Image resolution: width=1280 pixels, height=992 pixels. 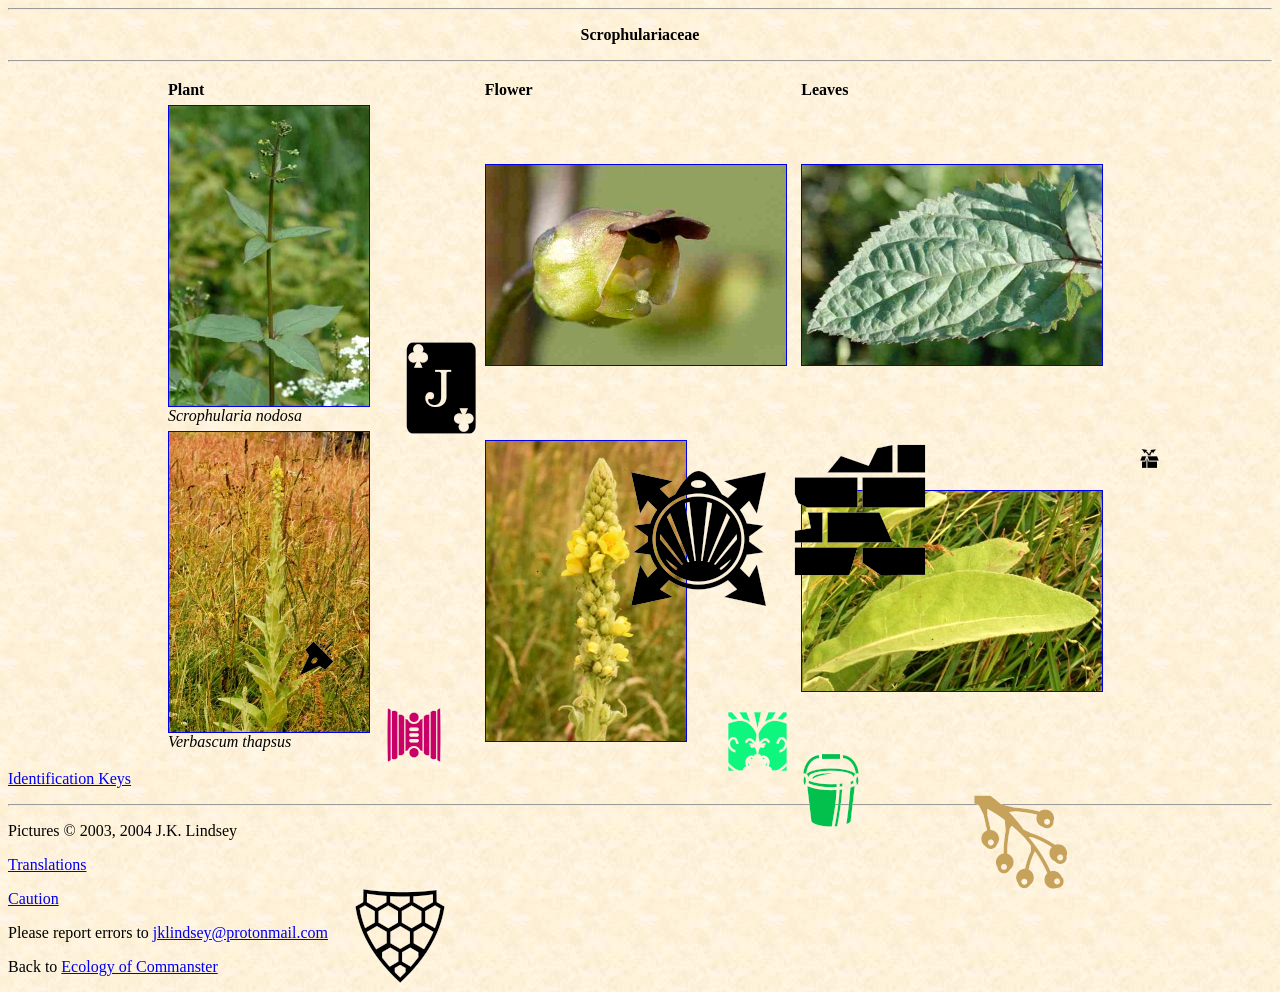 I want to click on share or broadcast game achievement, so click(x=698, y=538).